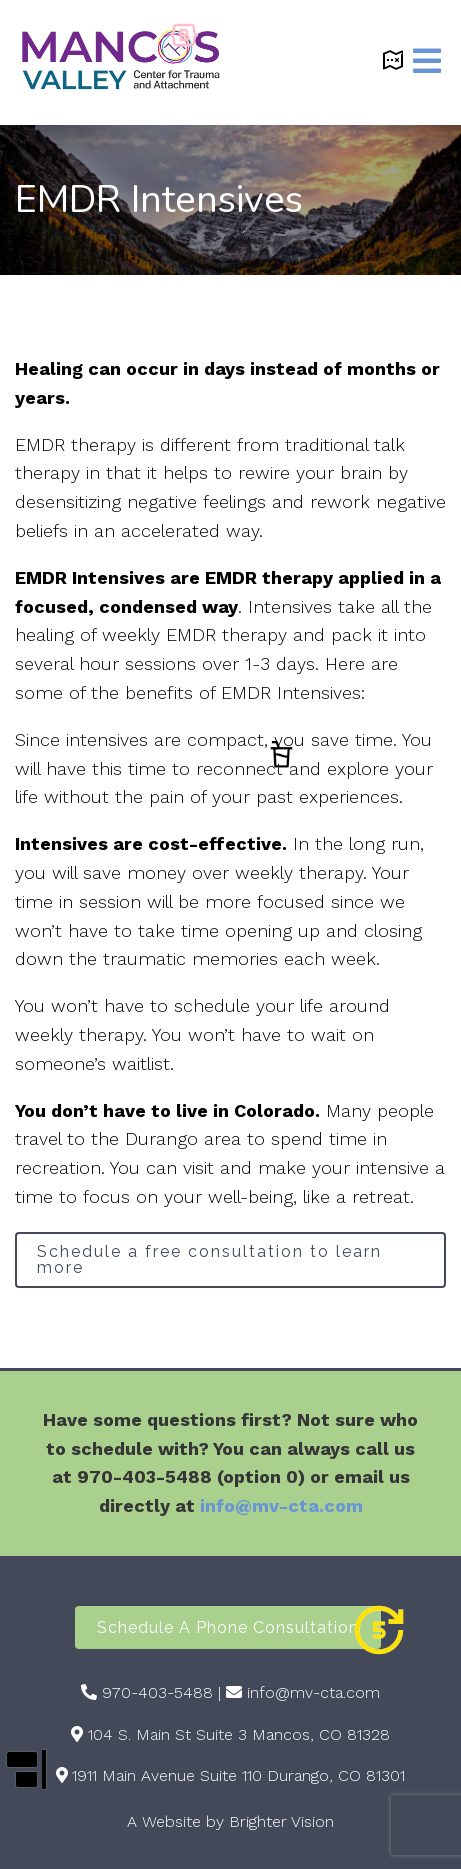 Image resolution: width=461 pixels, height=1869 pixels. Describe the element at coordinates (393, 60) in the screenshot. I see `view treasure map or hidden location` at that location.